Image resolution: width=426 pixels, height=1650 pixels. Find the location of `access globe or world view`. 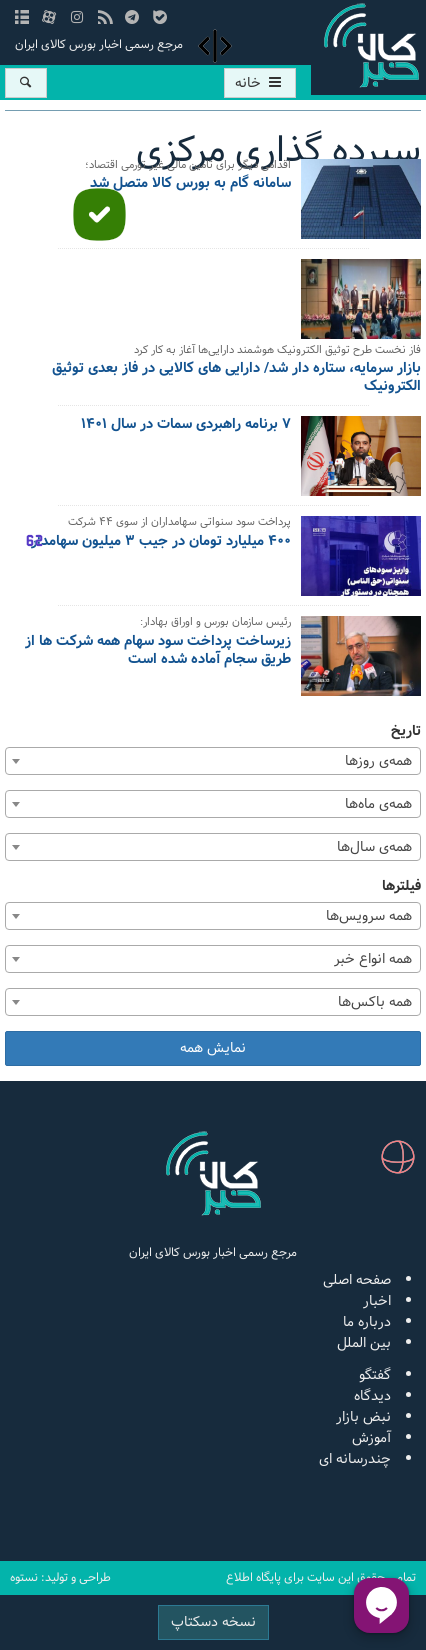

access globe or world view is located at coordinates (398, 1157).